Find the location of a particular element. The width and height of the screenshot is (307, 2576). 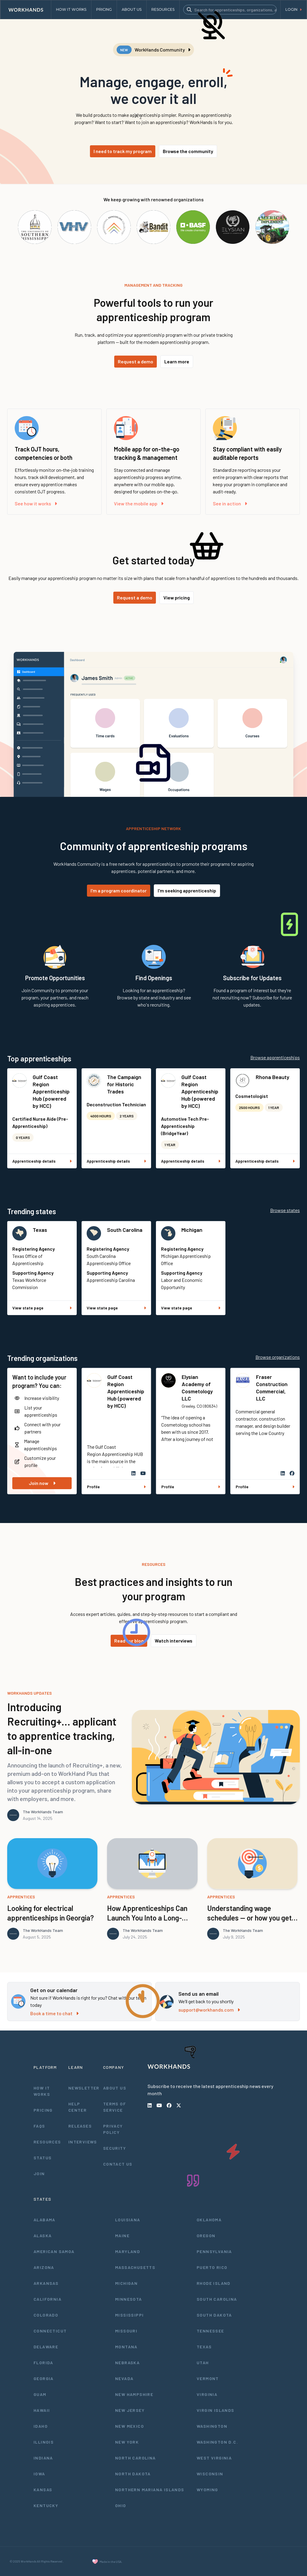

view your shopping basket is located at coordinates (207, 546).